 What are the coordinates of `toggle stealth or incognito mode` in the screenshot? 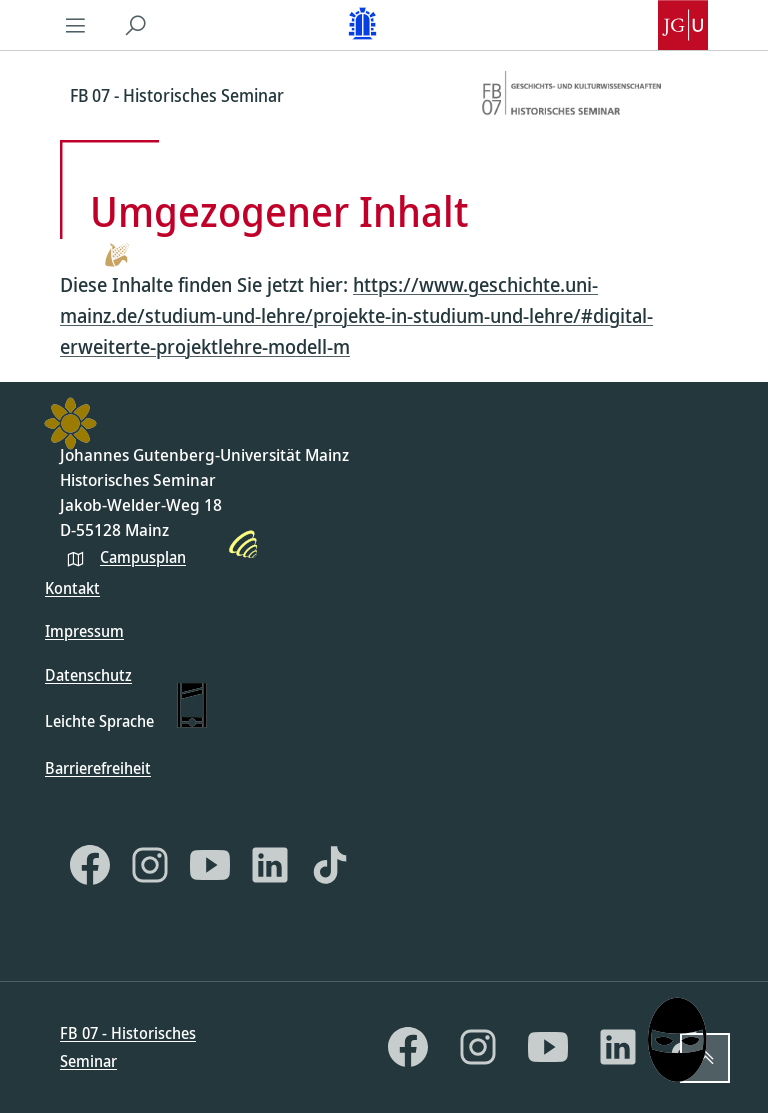 It's located at (677, 1039).